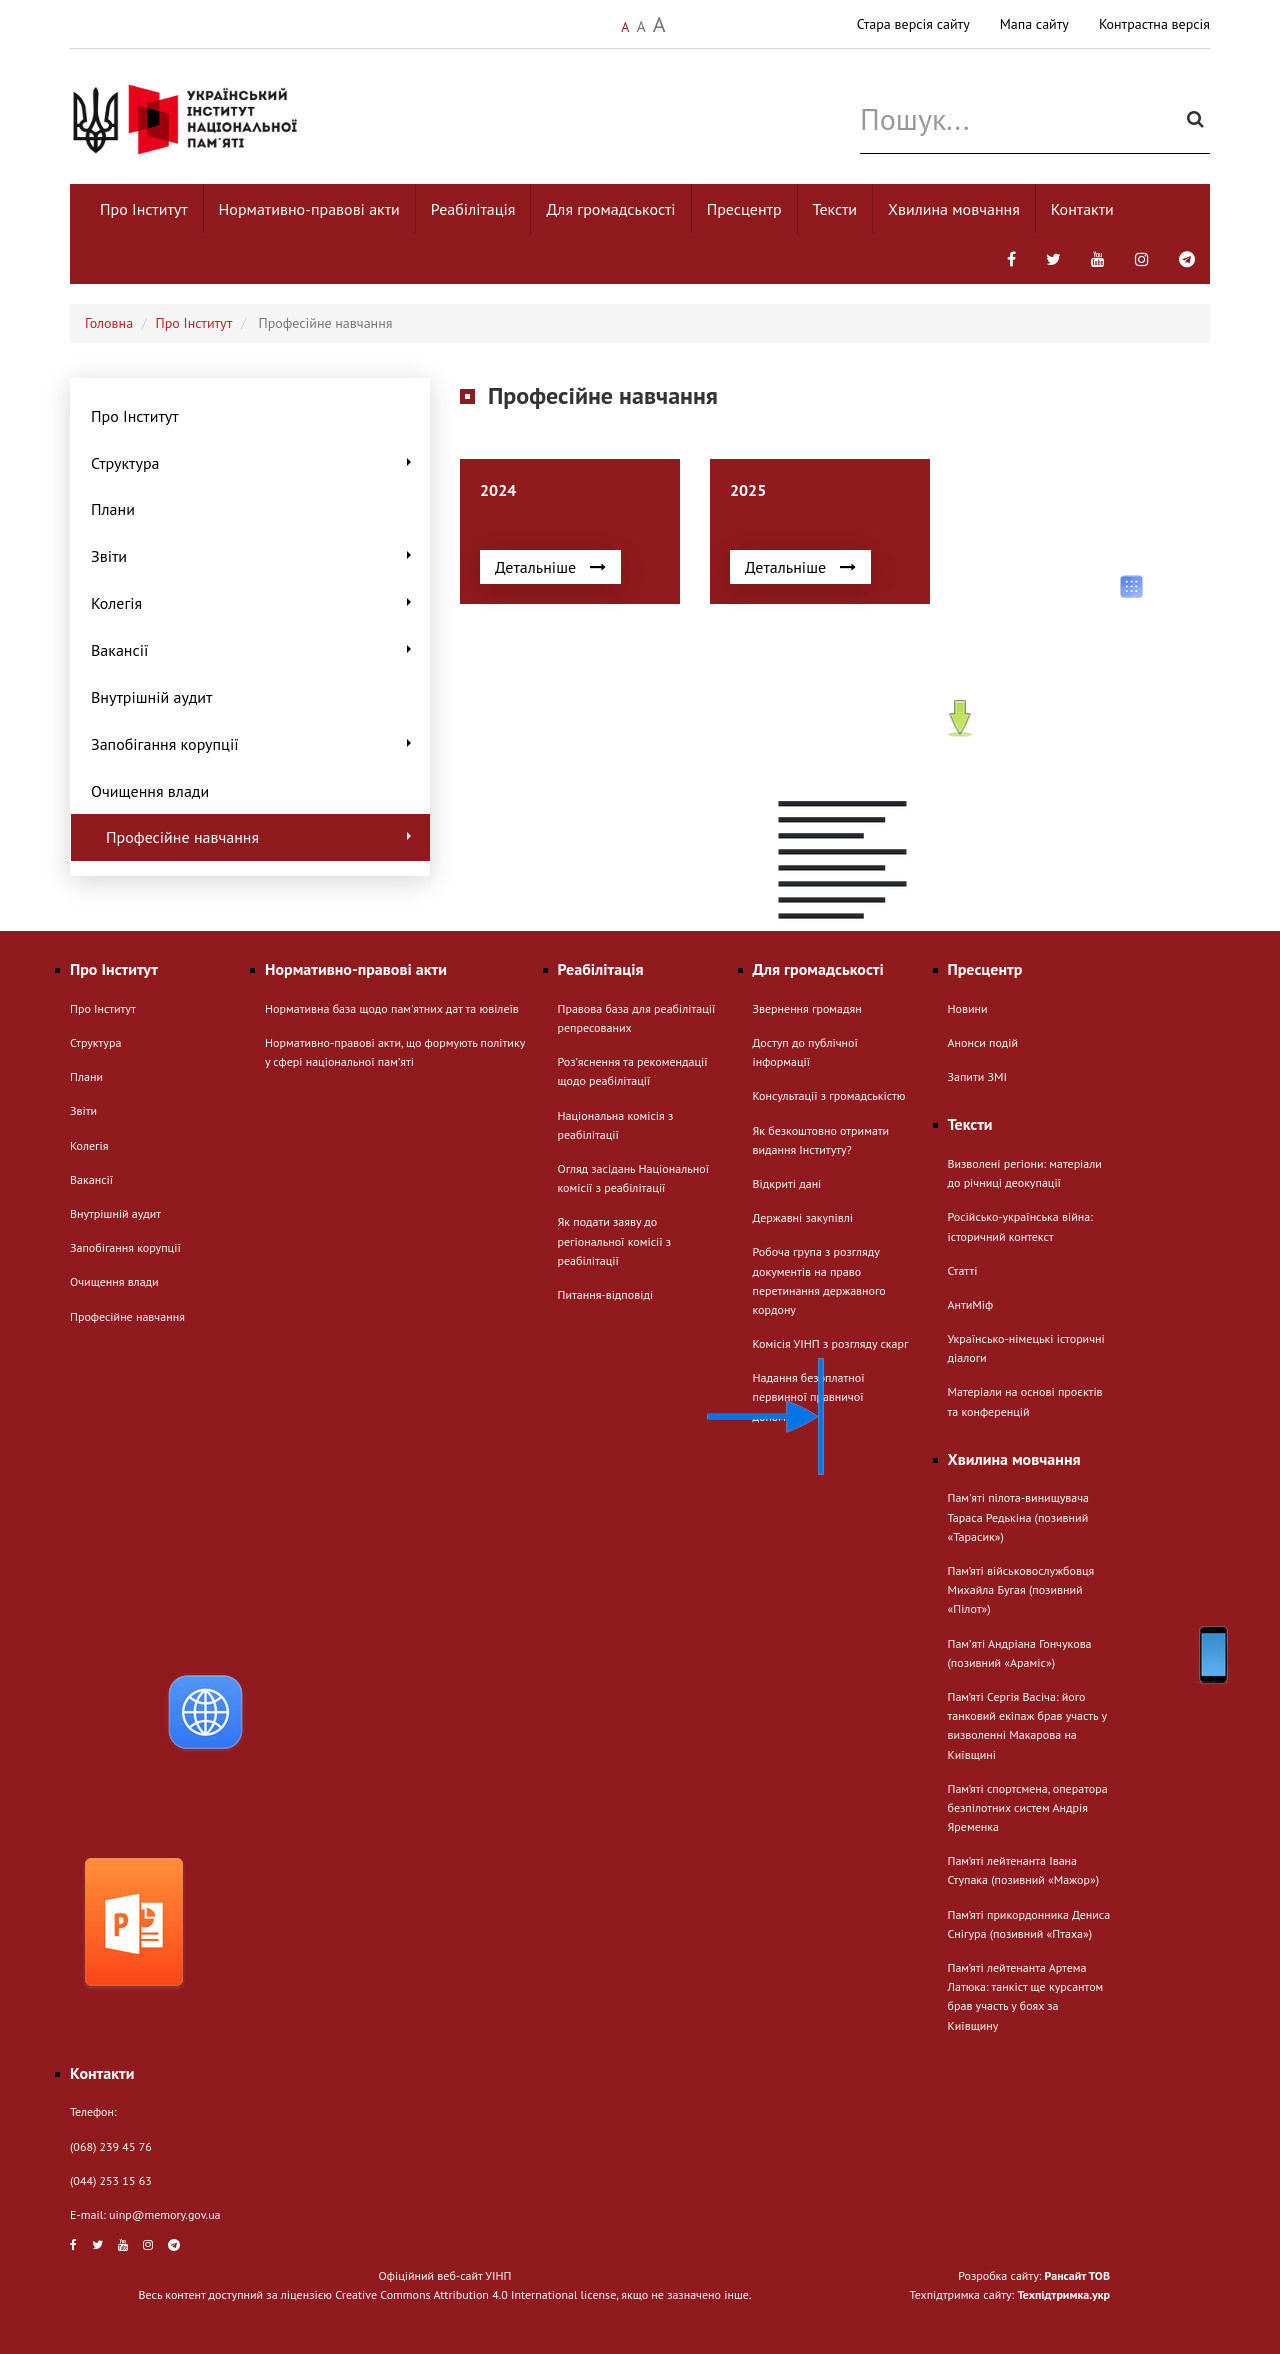  I want to click on align text to the left margin, so click(842, 862).